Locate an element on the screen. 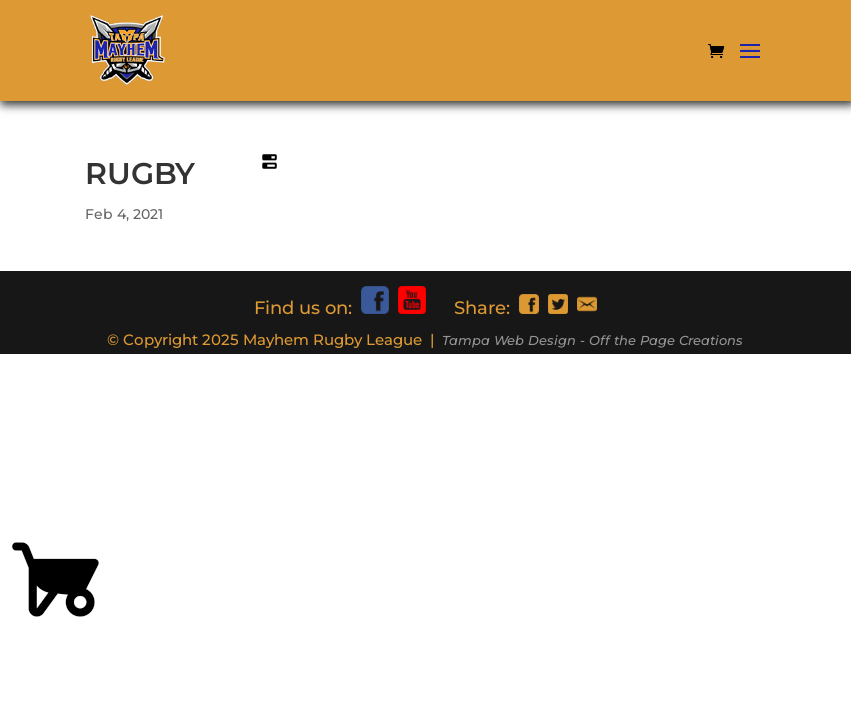 The height and width of the screenshot is (720, 851). access gardening tools or supplies is located at coordinates (57, 579).